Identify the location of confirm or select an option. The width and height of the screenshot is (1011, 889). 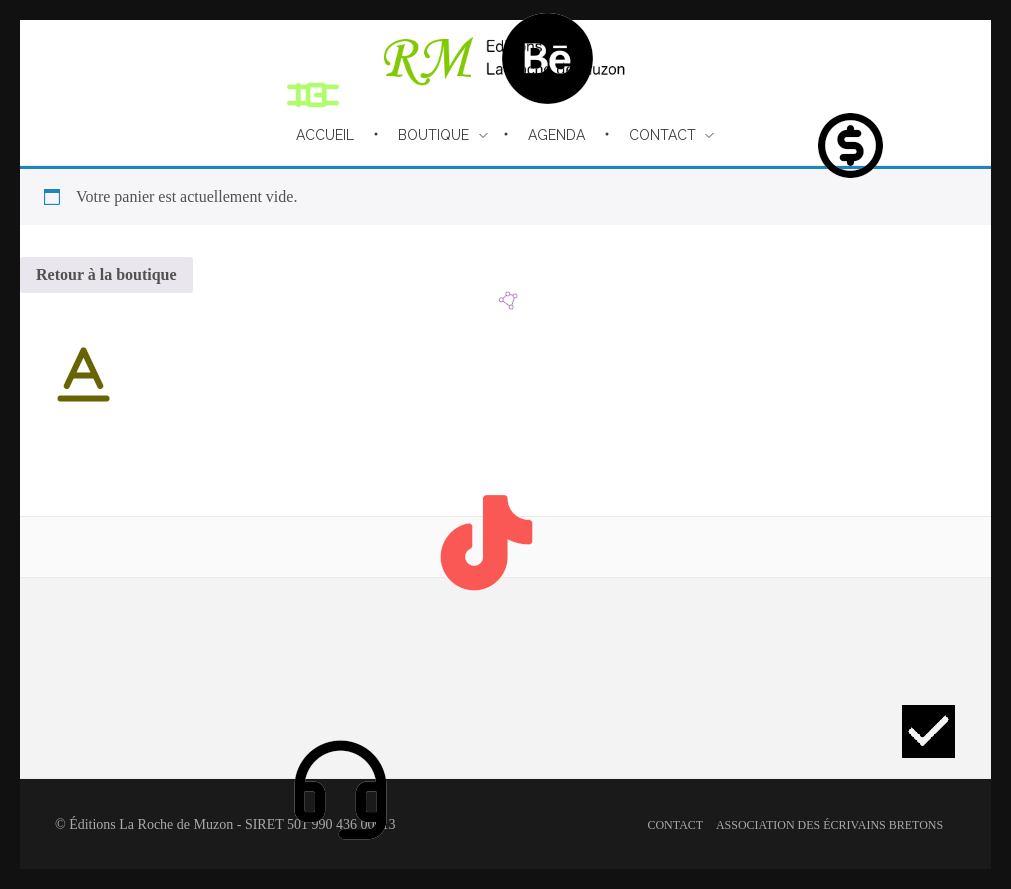
(928, 731).